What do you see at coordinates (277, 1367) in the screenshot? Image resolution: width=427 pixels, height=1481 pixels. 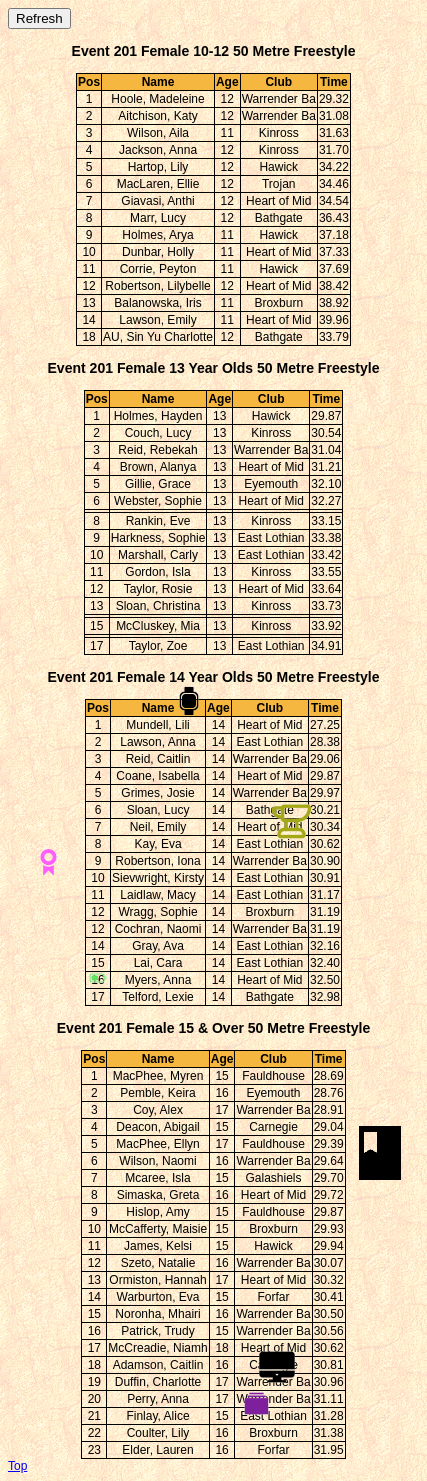 I see `switch to desktop view` at bounding box center [277, 1367].